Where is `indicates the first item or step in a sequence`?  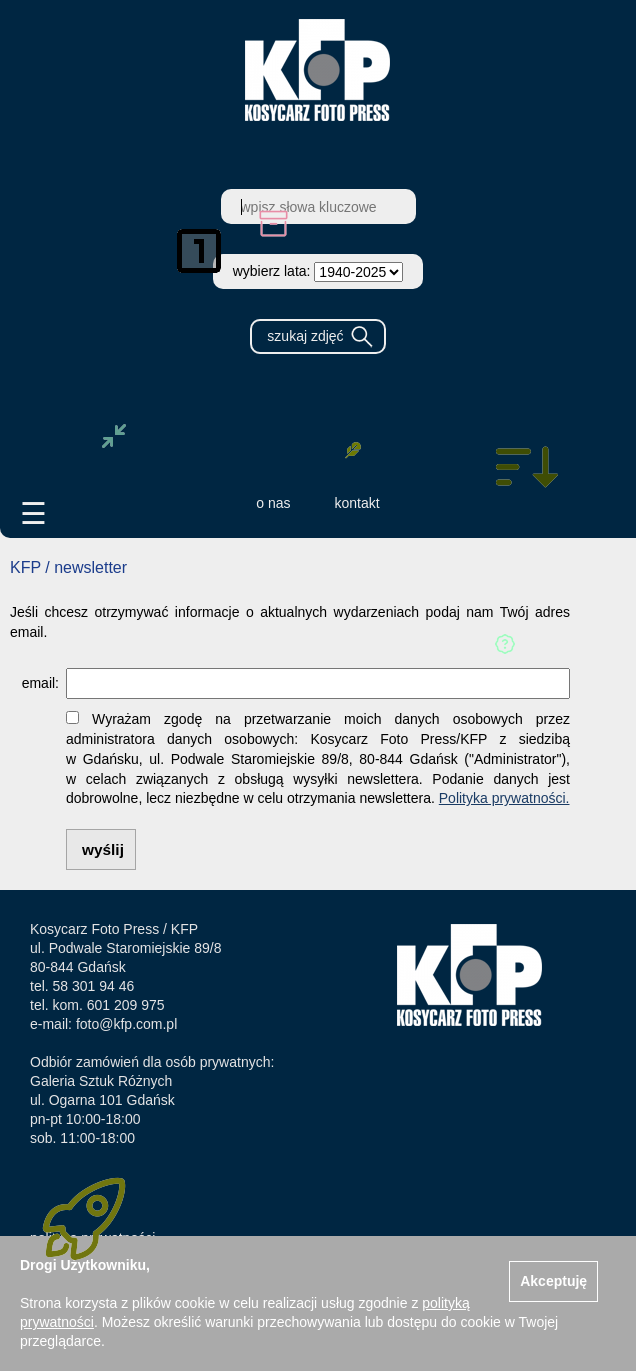 indicates the first item or step in a sequence is located at coordinates (199, 251).